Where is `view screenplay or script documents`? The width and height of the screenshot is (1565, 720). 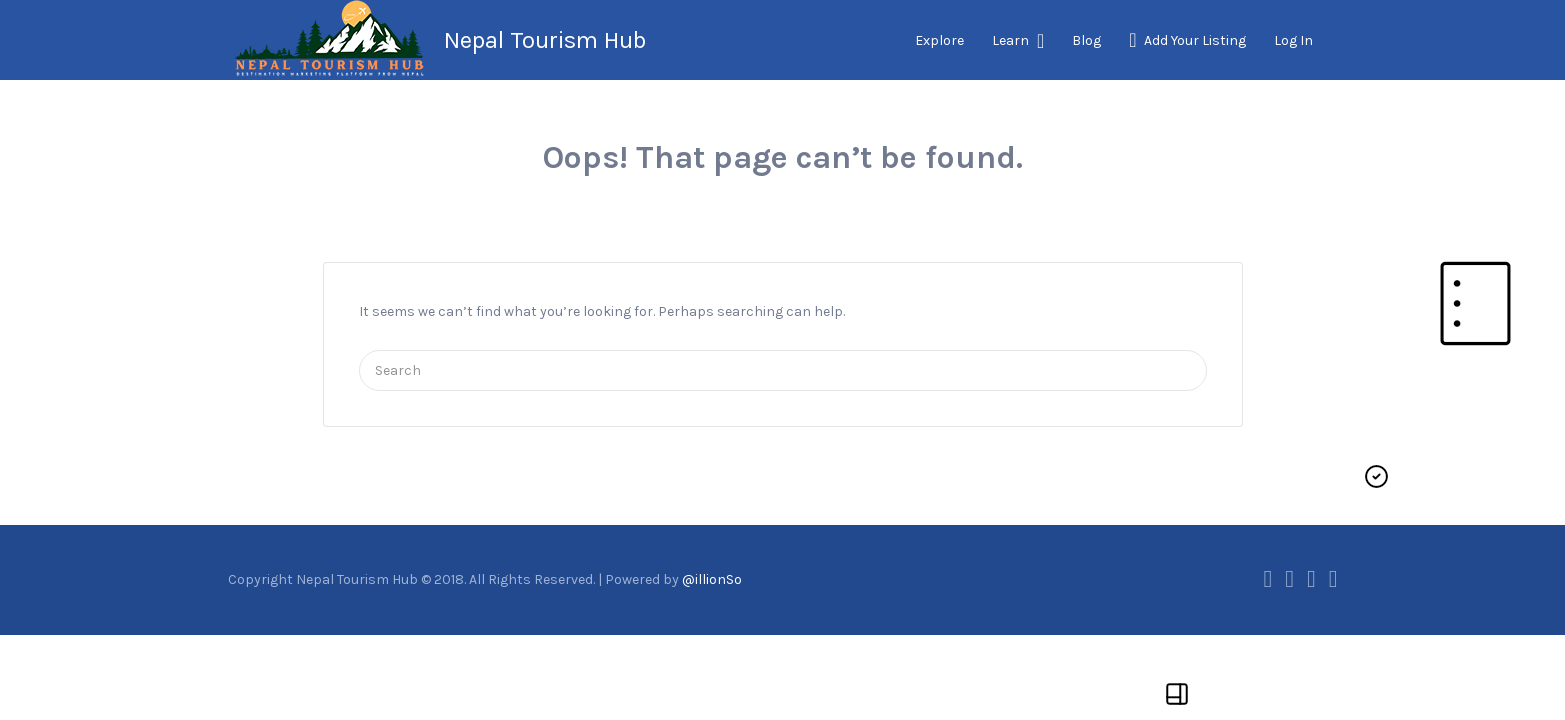 view screenplay or script documents is located at coordinates (1475, 303).